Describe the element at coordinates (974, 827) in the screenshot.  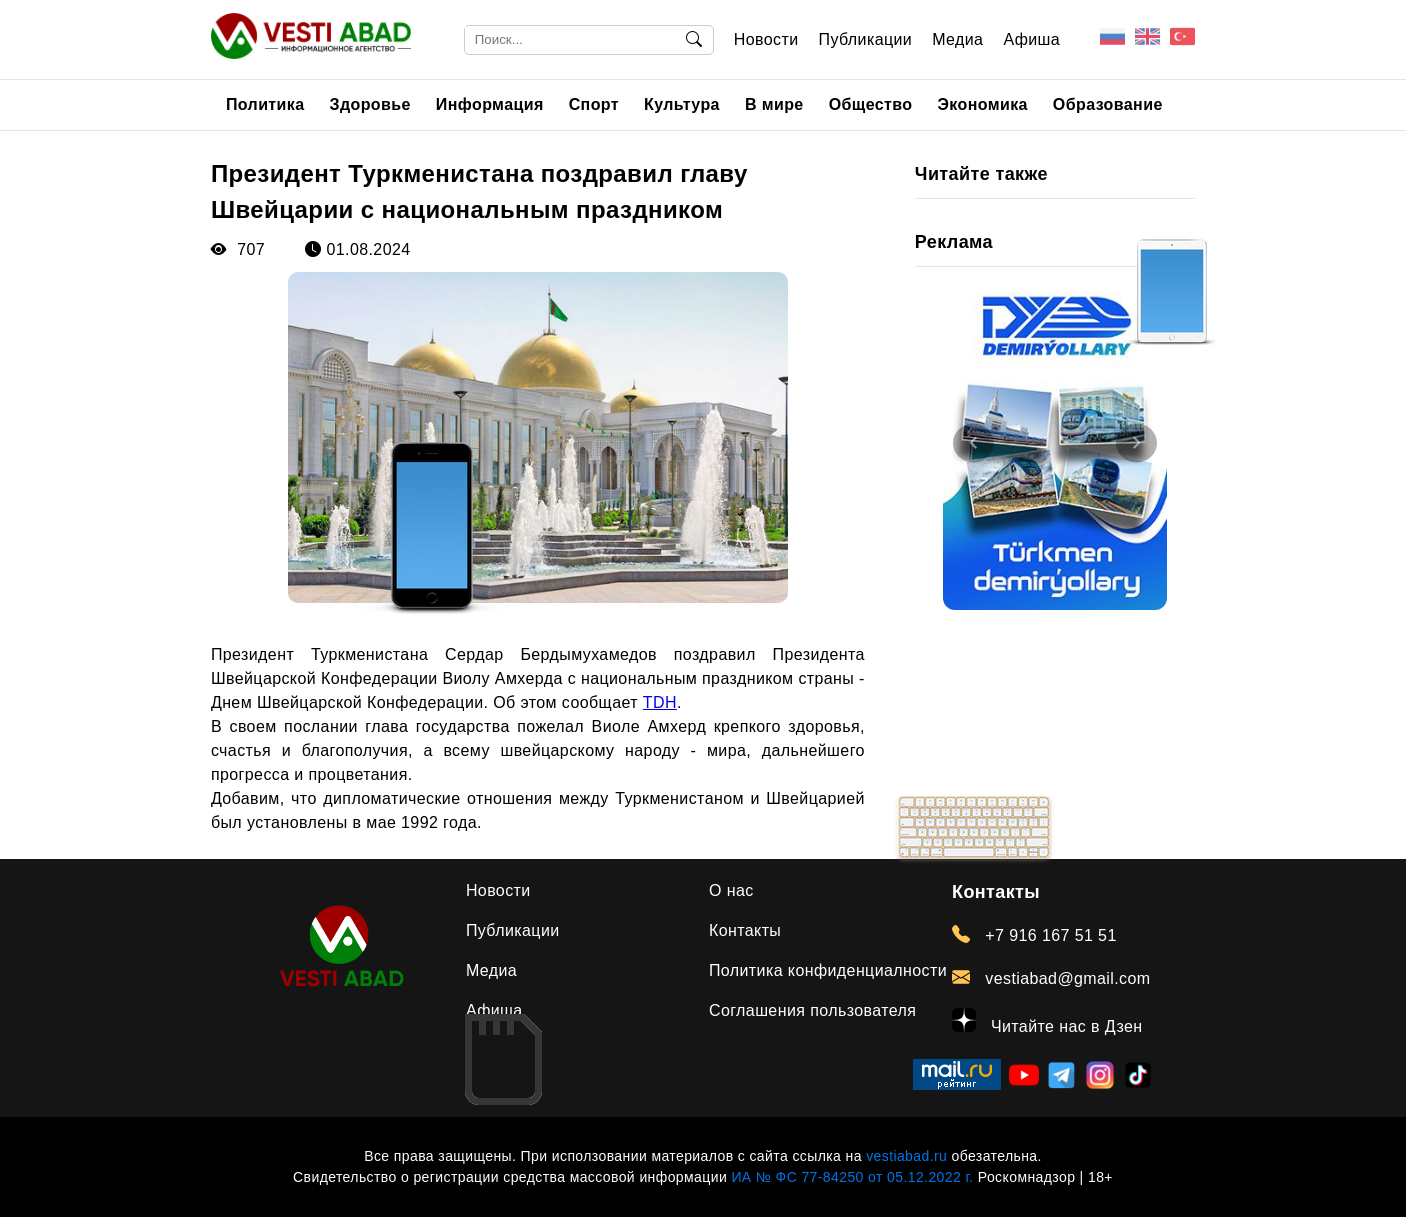
I see `apple magic keyboard with touch id in yellow` at that location.